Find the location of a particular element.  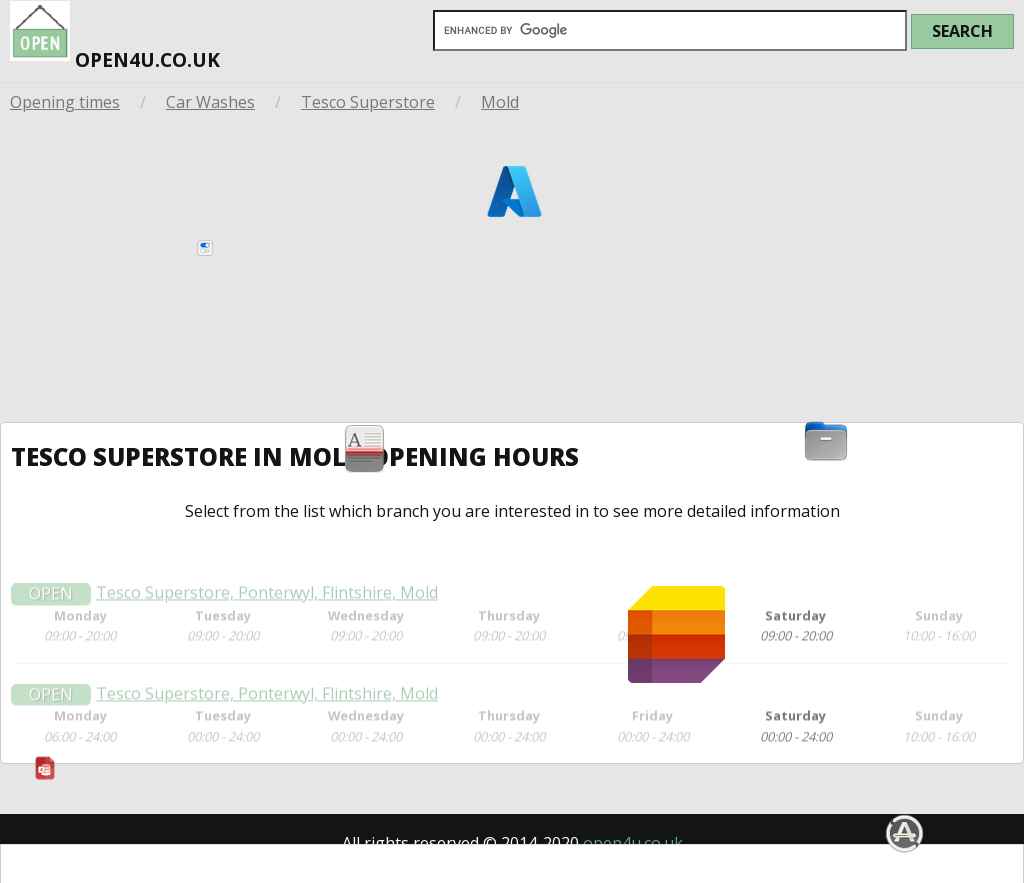

open the lists app is located at coordinates (676, 634).